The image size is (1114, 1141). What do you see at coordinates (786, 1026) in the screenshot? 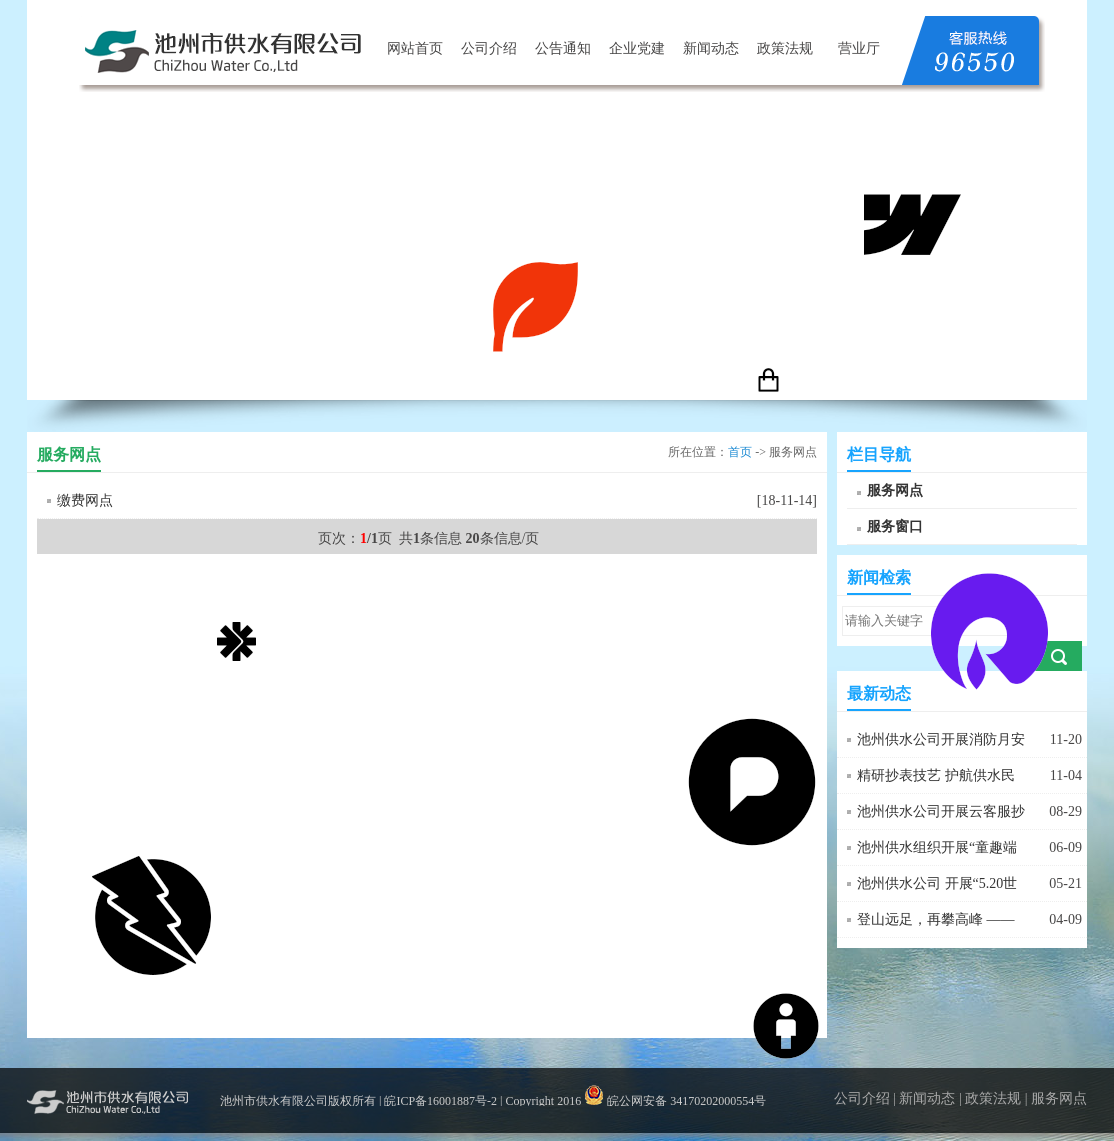
I see `indicates content requiring attribution under creative commons license` at bounding box center [786, 1026].